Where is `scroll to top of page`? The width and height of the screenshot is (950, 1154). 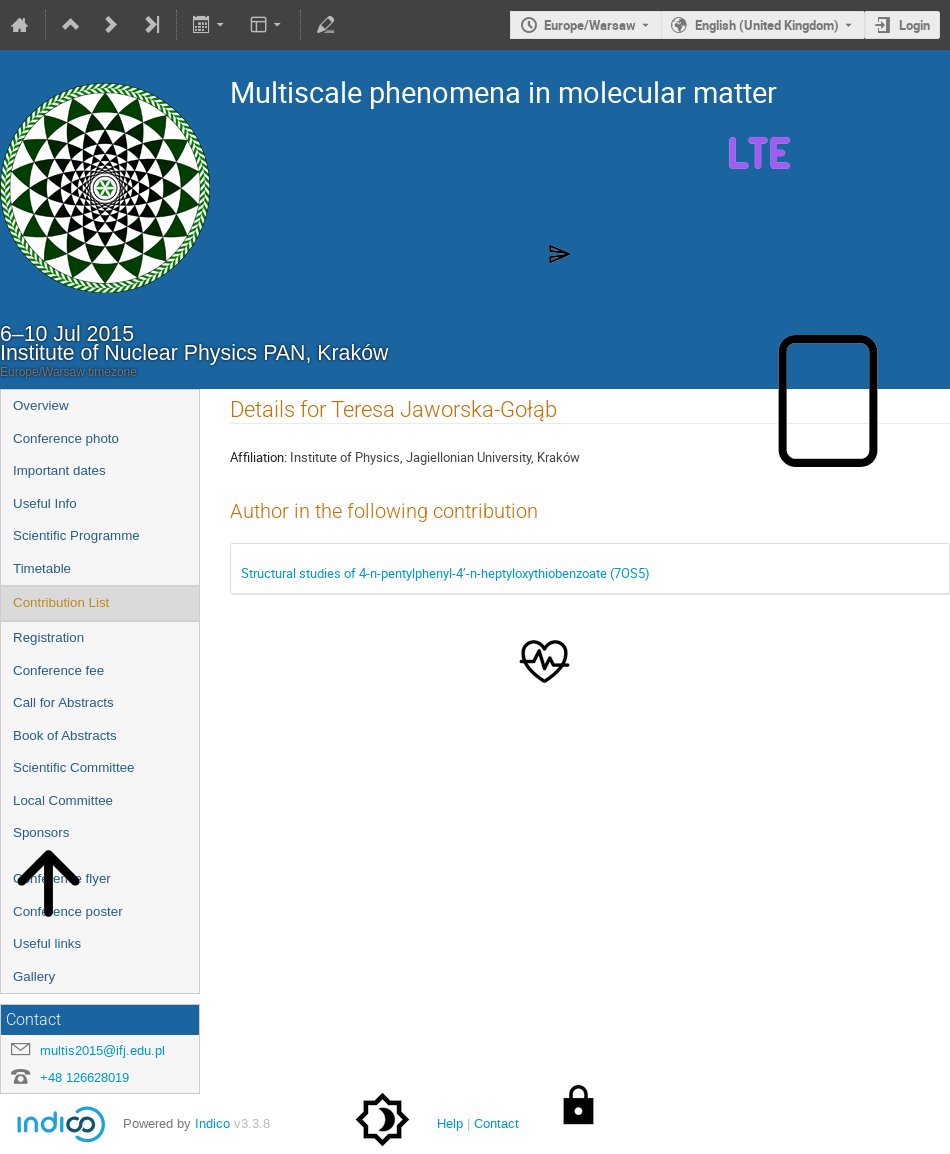
scroll to top of page is located at coordinates (48, 883).